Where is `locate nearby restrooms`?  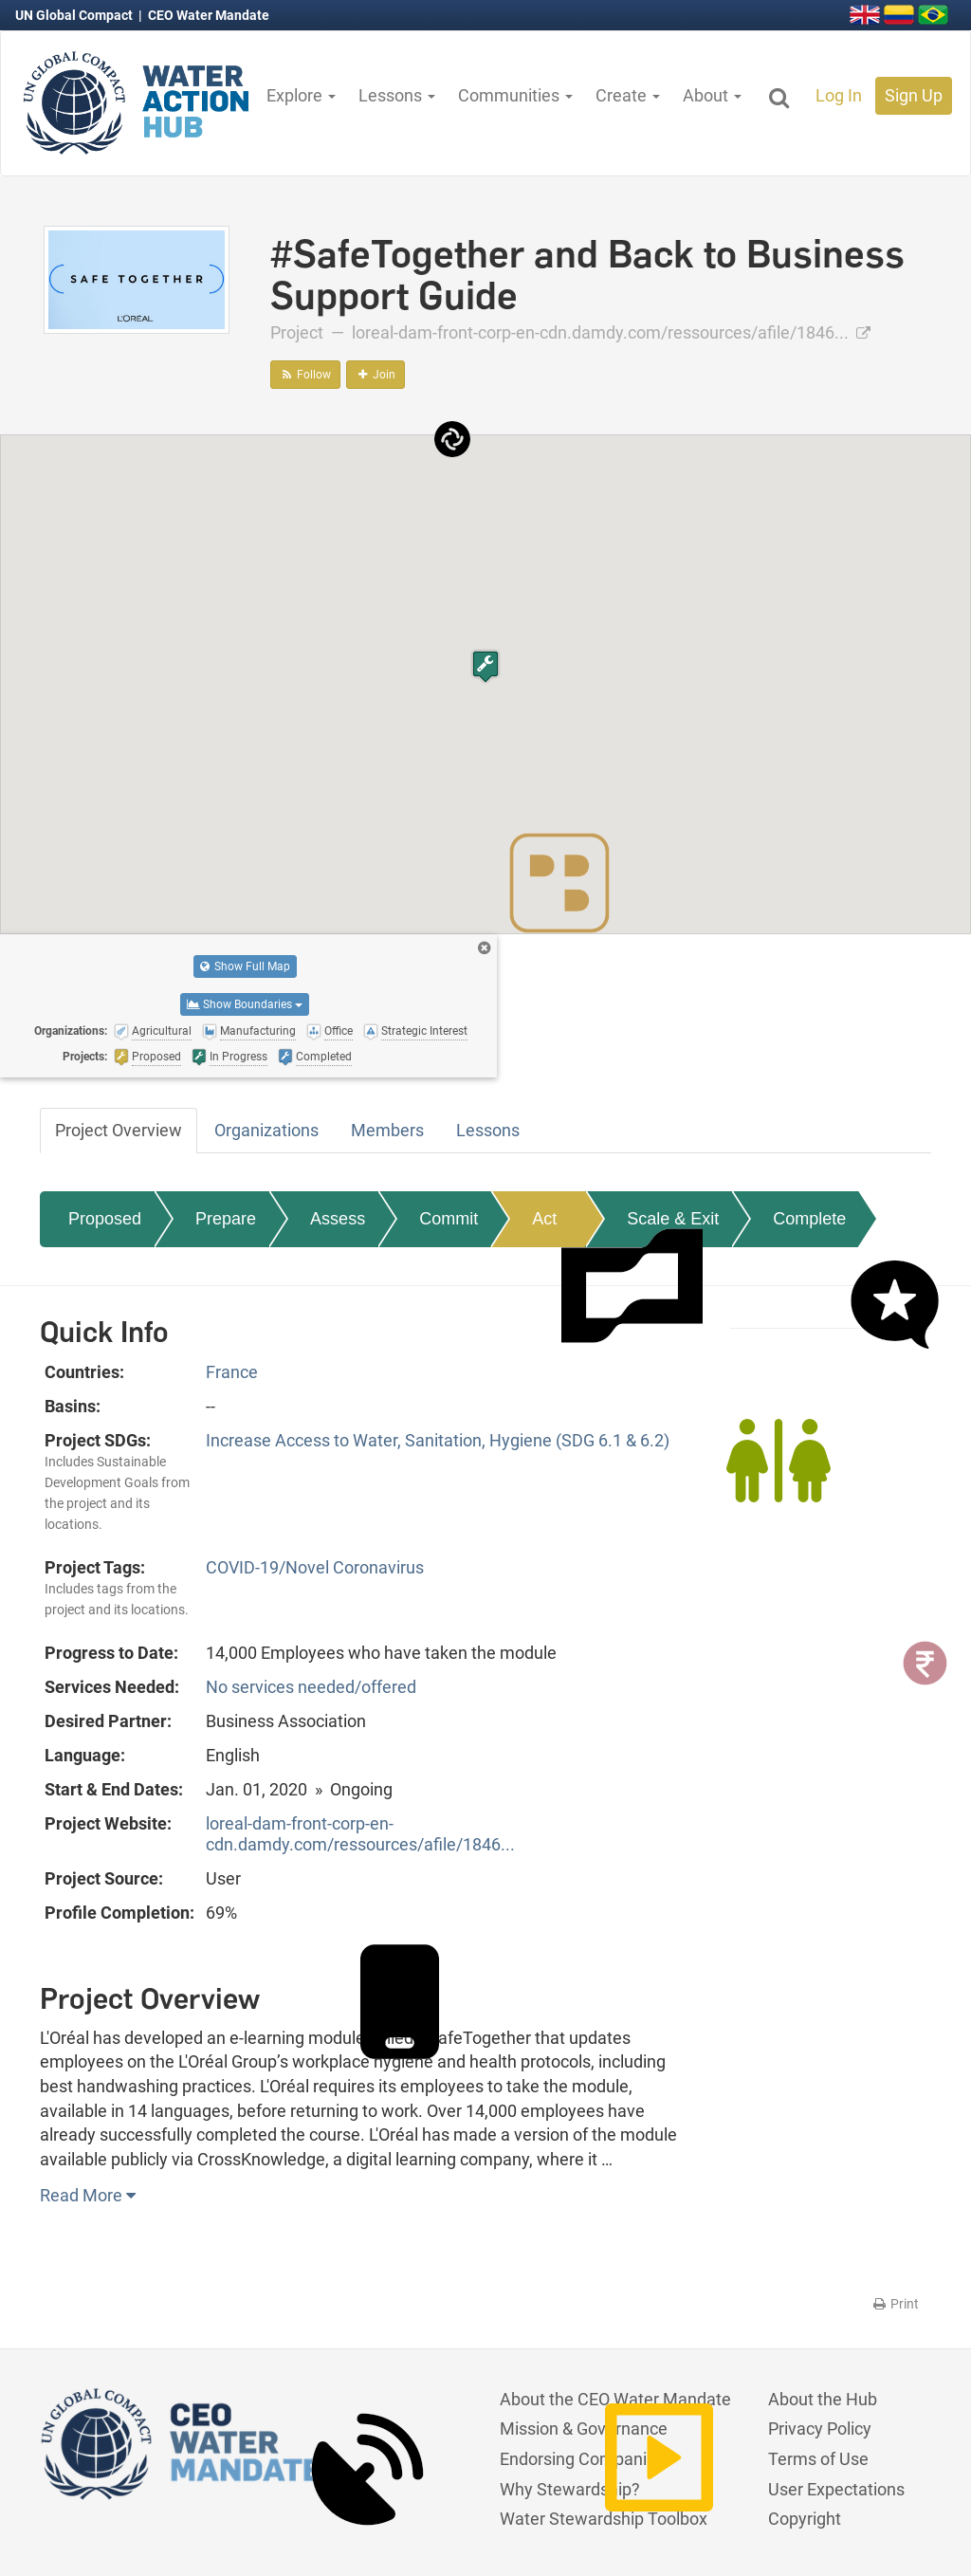 locate nearby restrooms is located at coordinates (779, 1461).